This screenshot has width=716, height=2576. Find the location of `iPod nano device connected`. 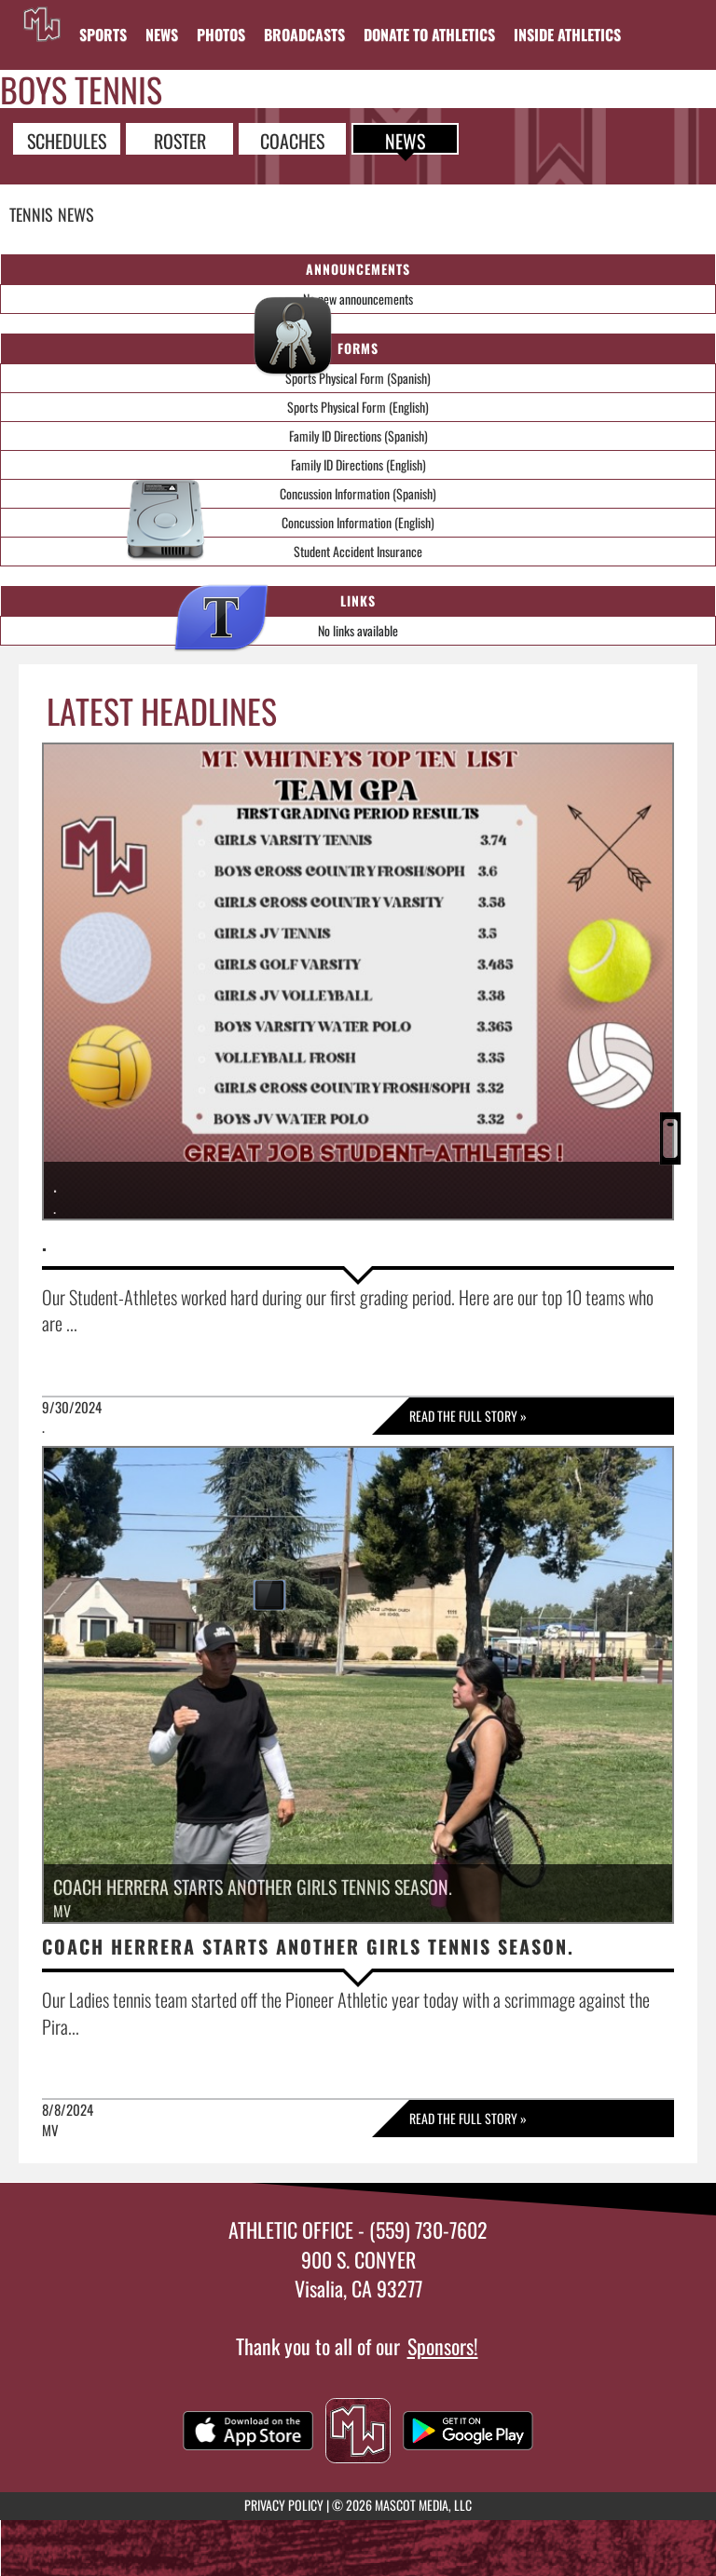

iPod nano device connected is located at coordinates (269, 1595).